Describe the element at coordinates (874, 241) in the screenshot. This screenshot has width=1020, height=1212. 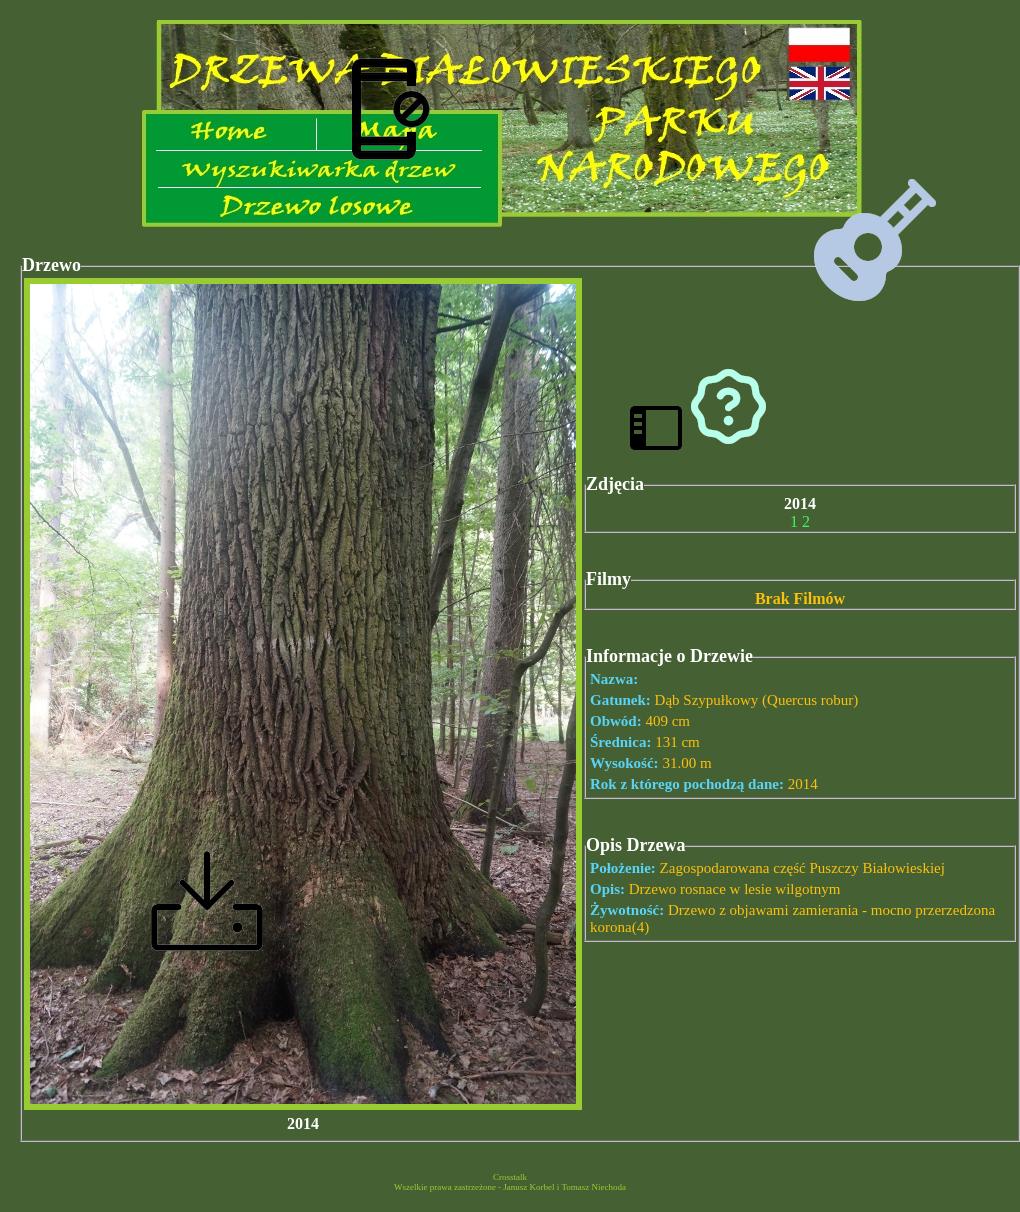
I see `access music or instrument tools` at that location.